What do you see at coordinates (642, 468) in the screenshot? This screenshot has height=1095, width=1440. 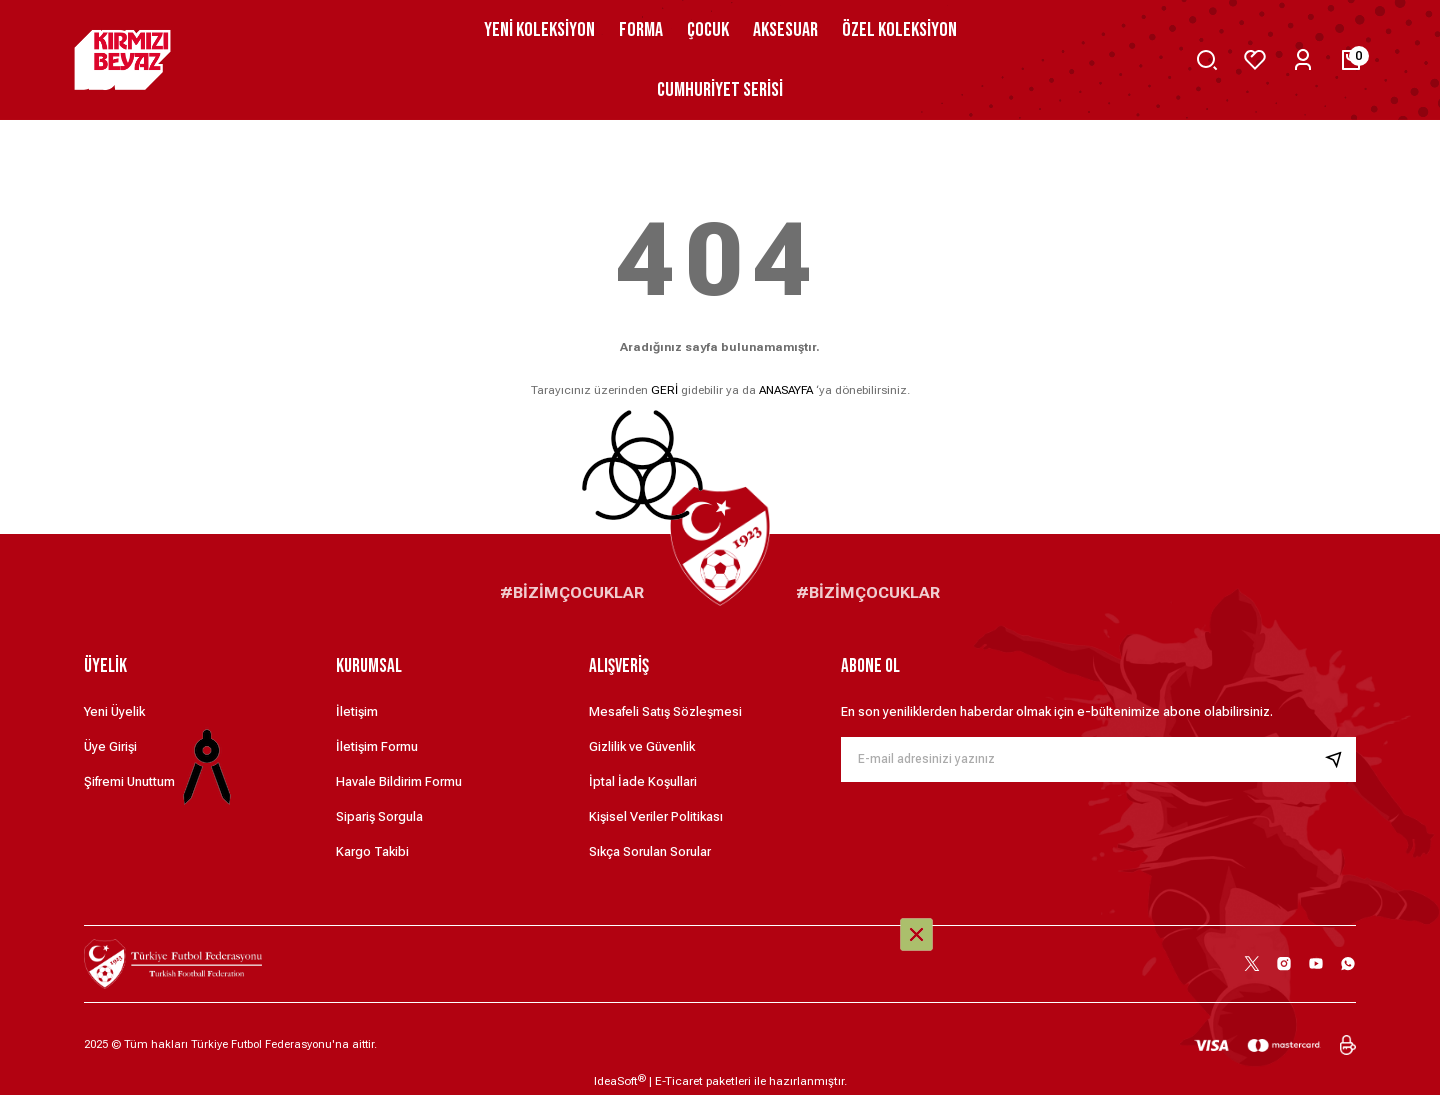 I see `indicates hazardous or dangerous content` at bounding box center [642, 468].